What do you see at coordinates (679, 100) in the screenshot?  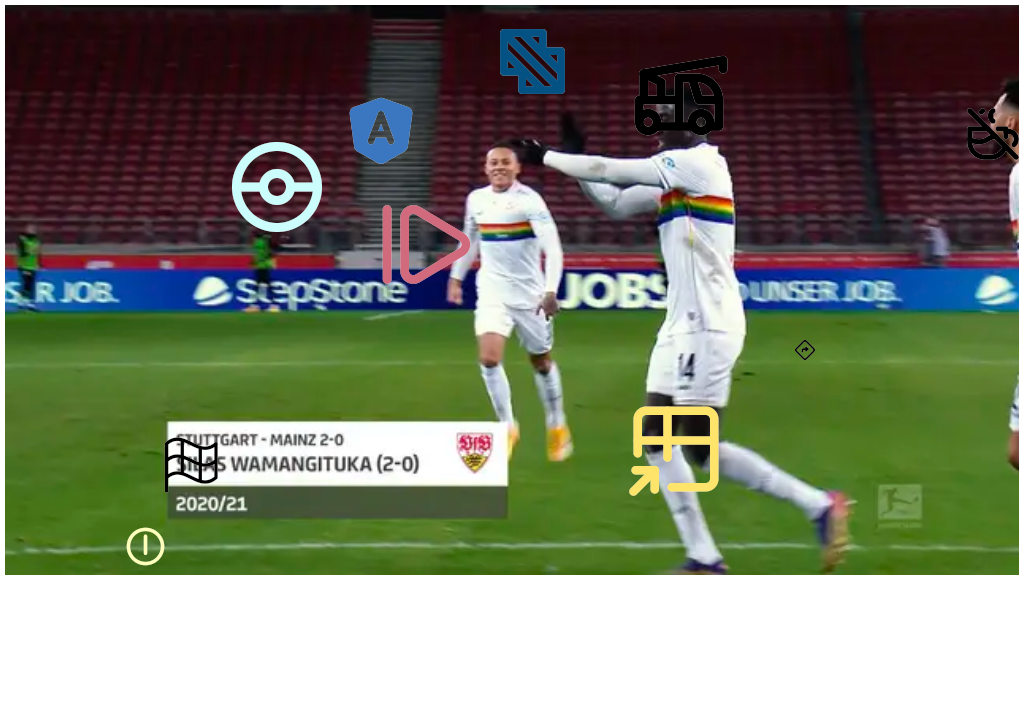 I see `request a tow truck service` at bounding box center [679, 100].